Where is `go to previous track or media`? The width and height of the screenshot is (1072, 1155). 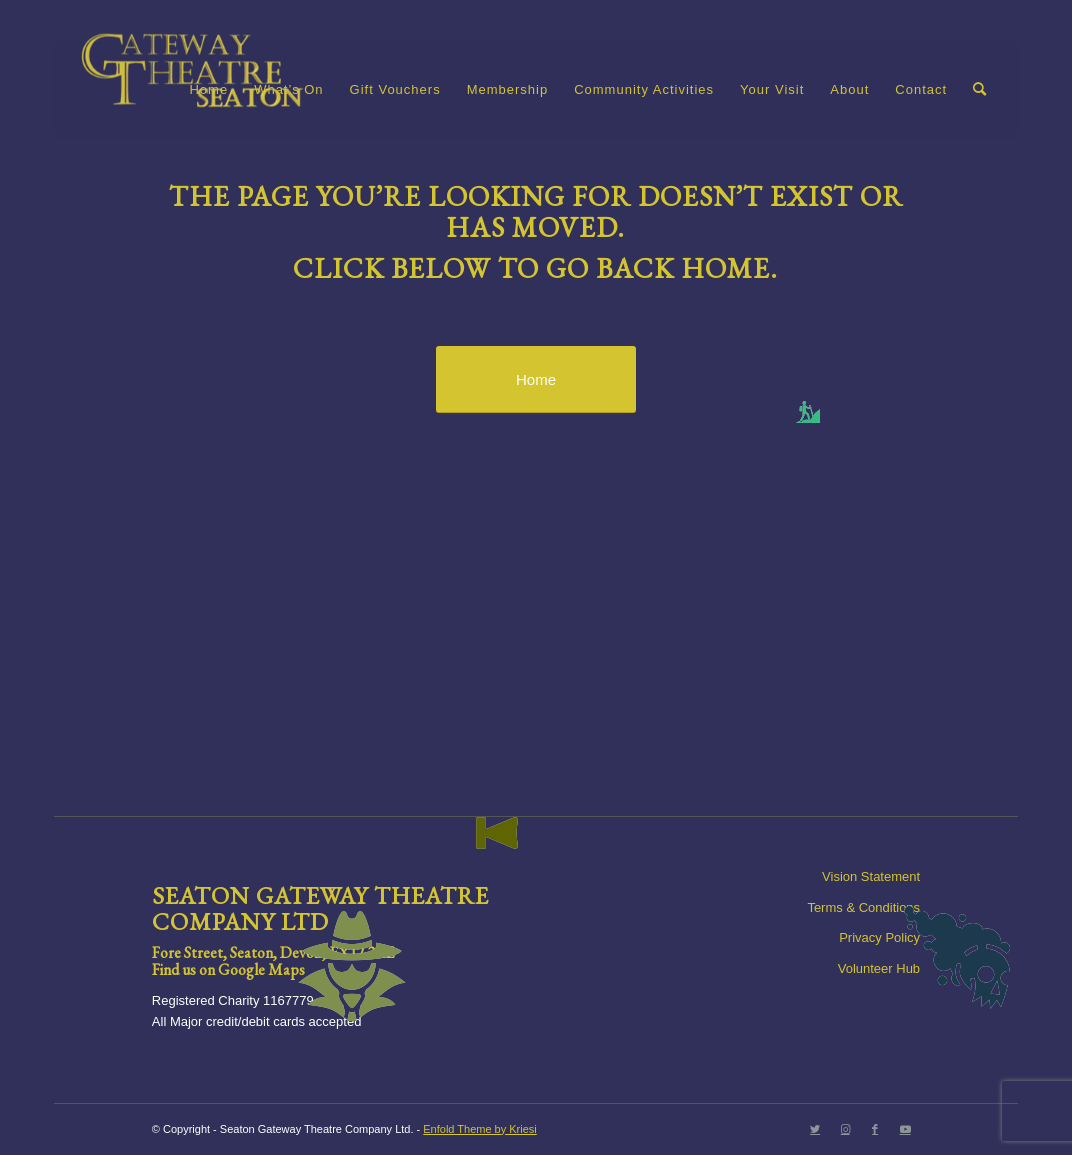 go to previous track or media is located at coordinates (497, 833).